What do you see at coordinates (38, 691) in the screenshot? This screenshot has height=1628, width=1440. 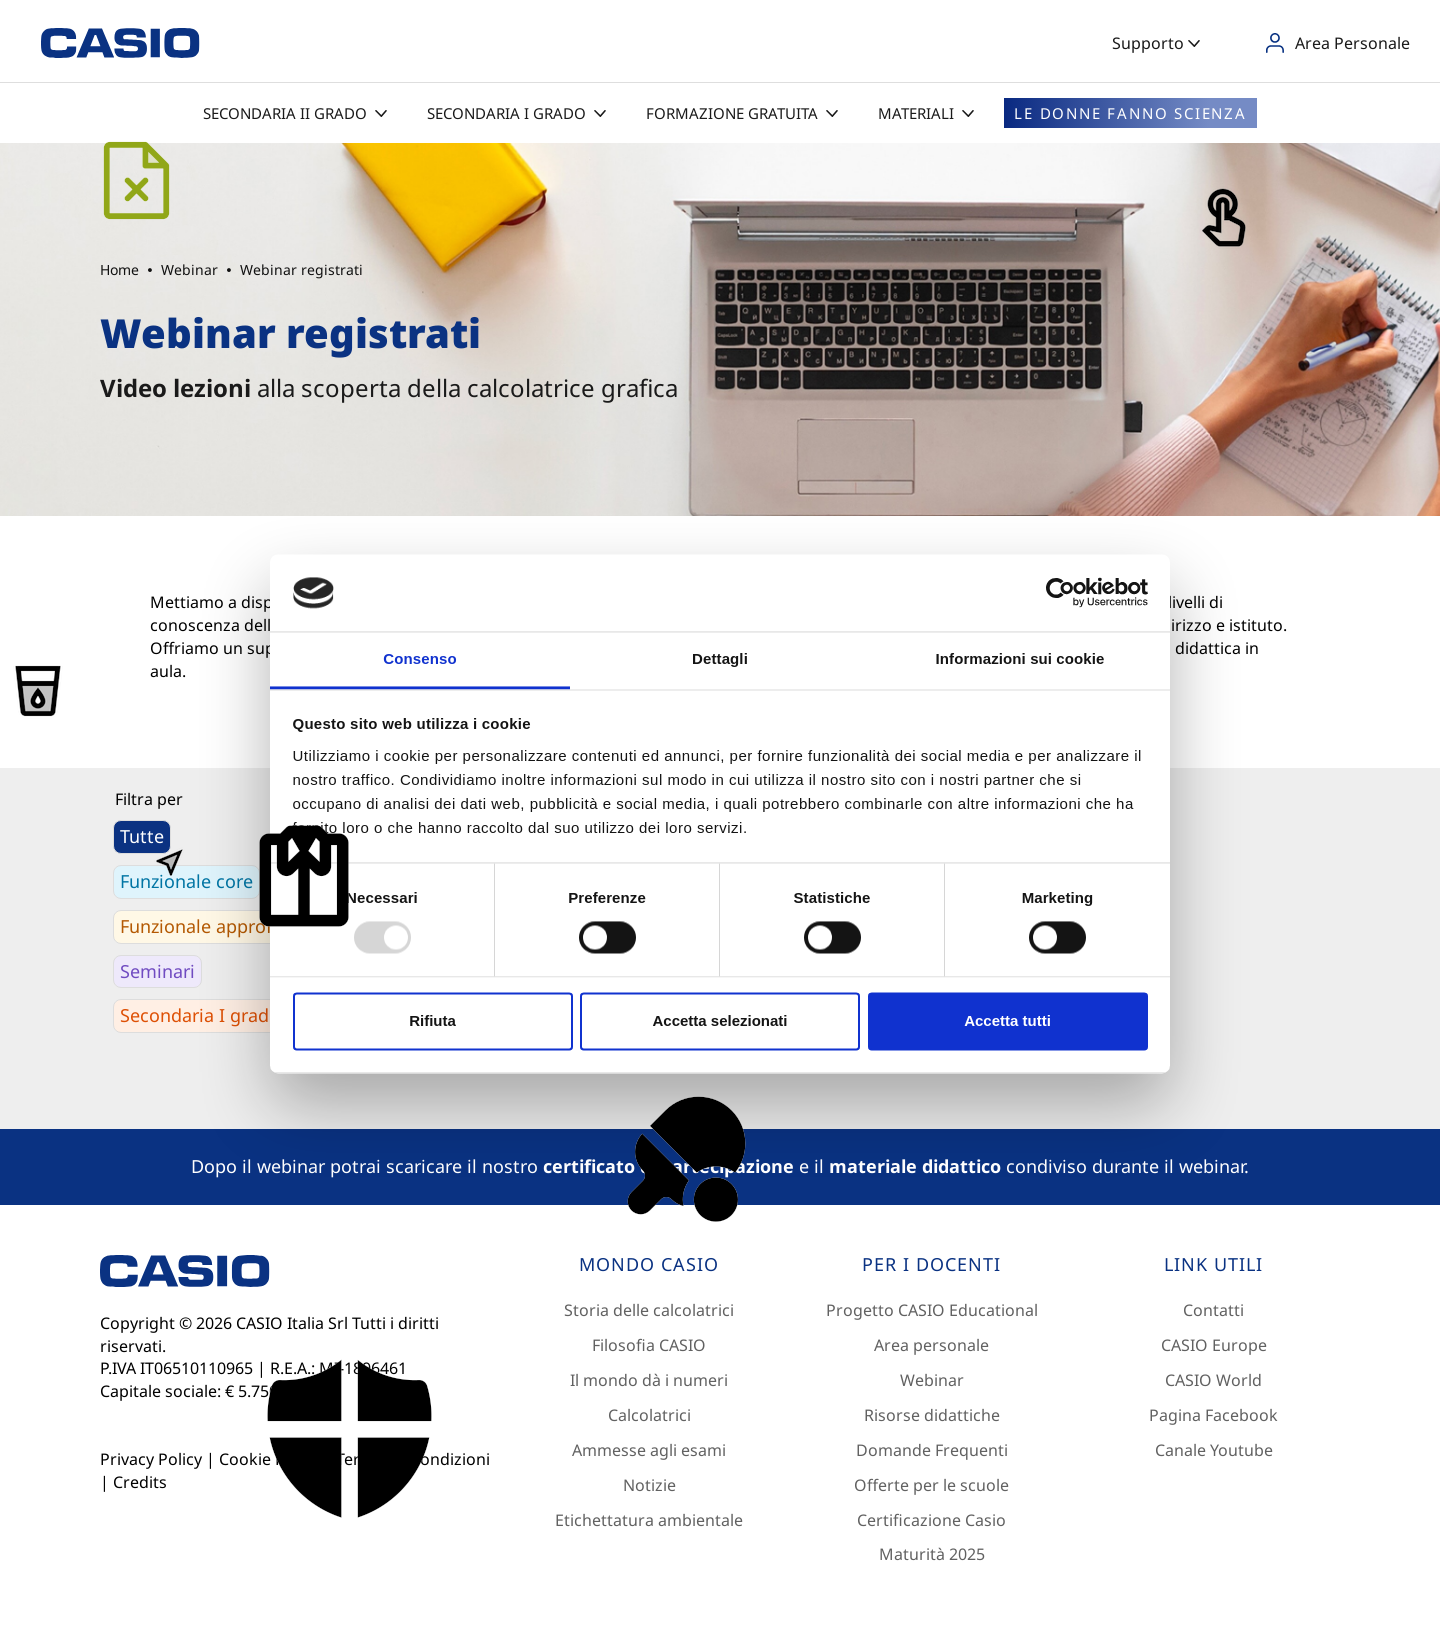 I see `find nearby drink or beverage locations` at bounding box center [38, 691].